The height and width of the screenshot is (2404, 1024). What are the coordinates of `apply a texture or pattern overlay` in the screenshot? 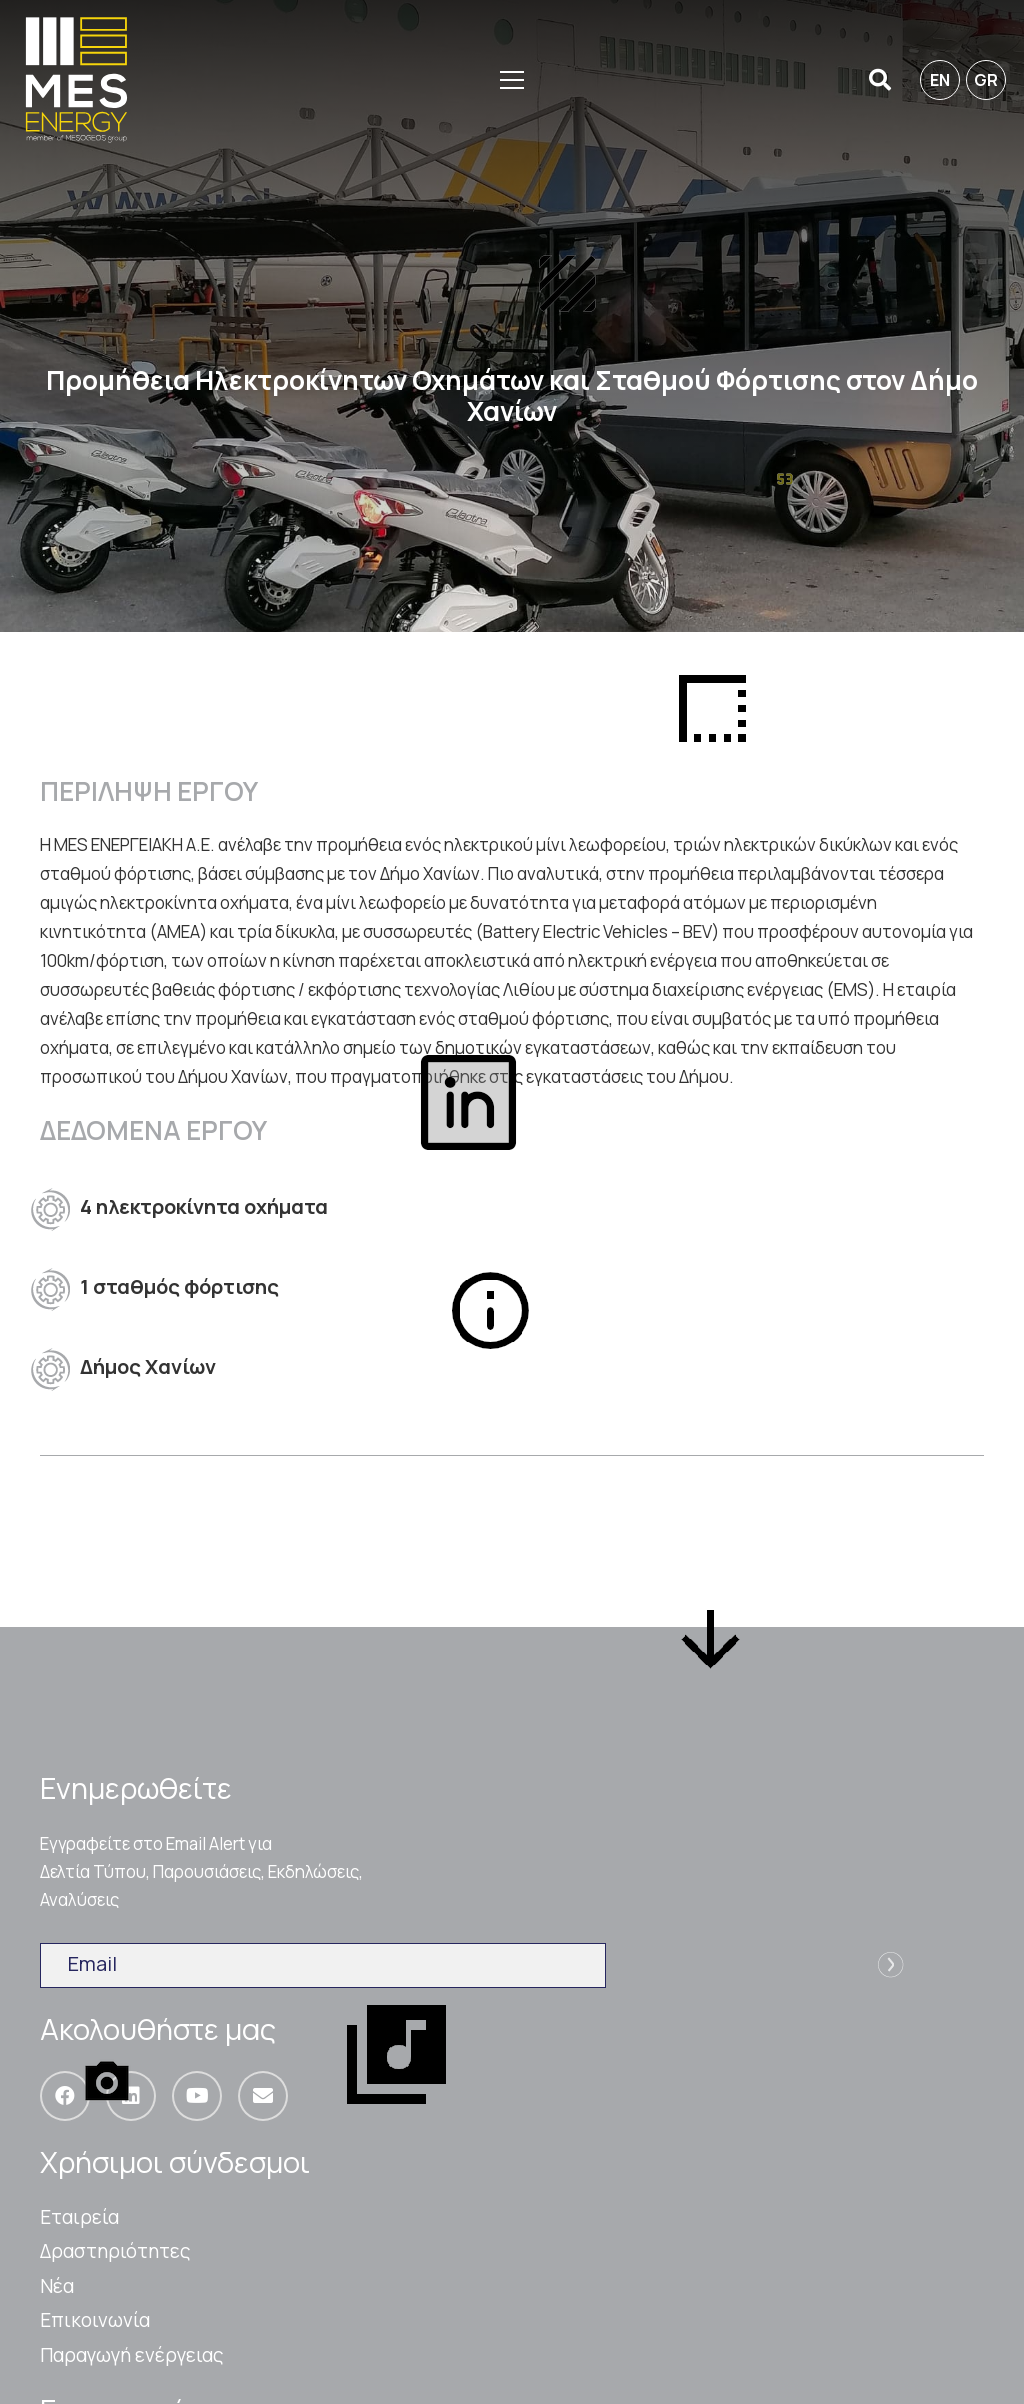 It's located at (567, 283).